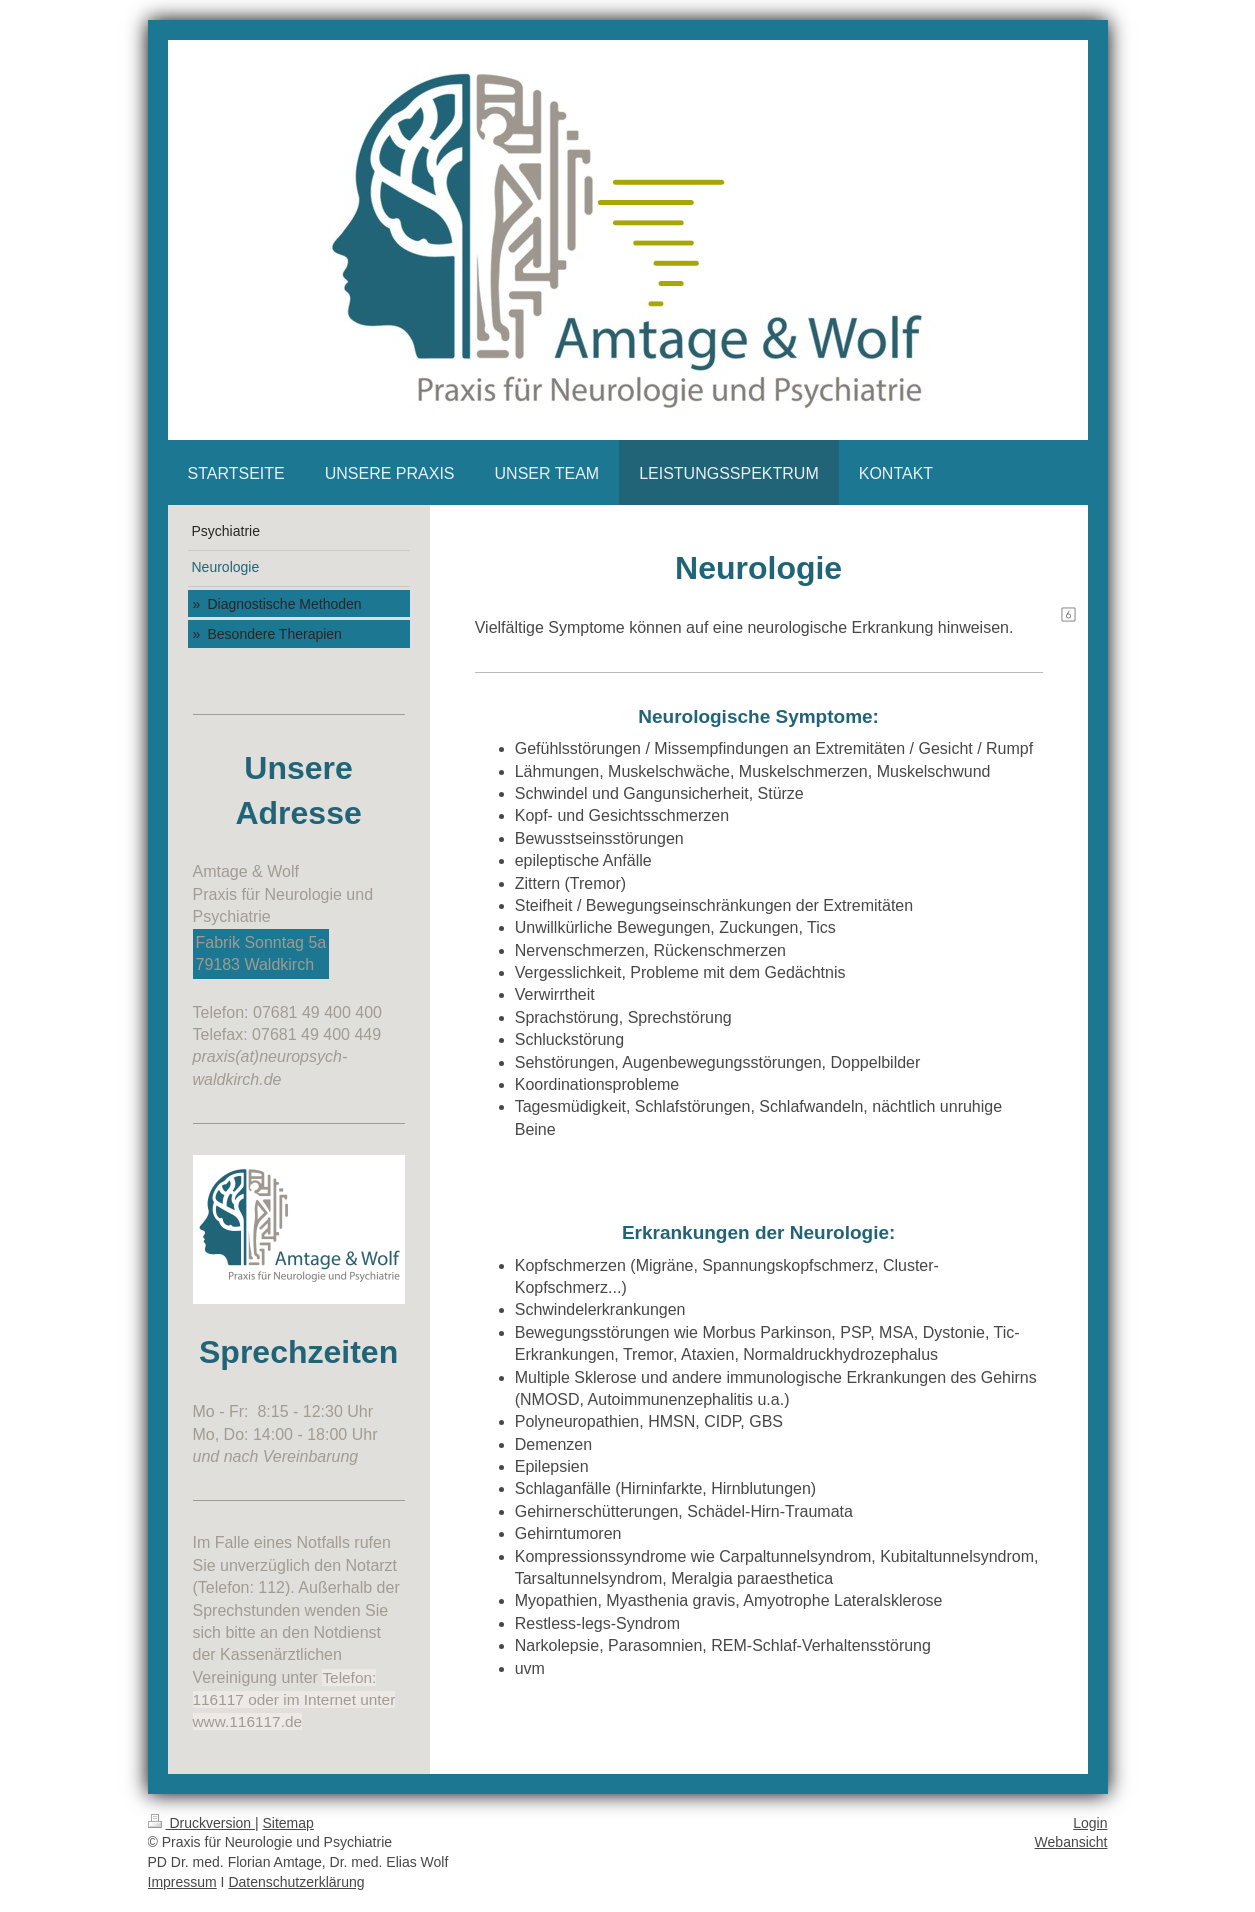 This screenshot has width=1255, height=1912. What do you see at coordinates (661, 238) in the screenshot?
I see `indicates severe weather alert or tornado warning` at bounding box center [661, 238].